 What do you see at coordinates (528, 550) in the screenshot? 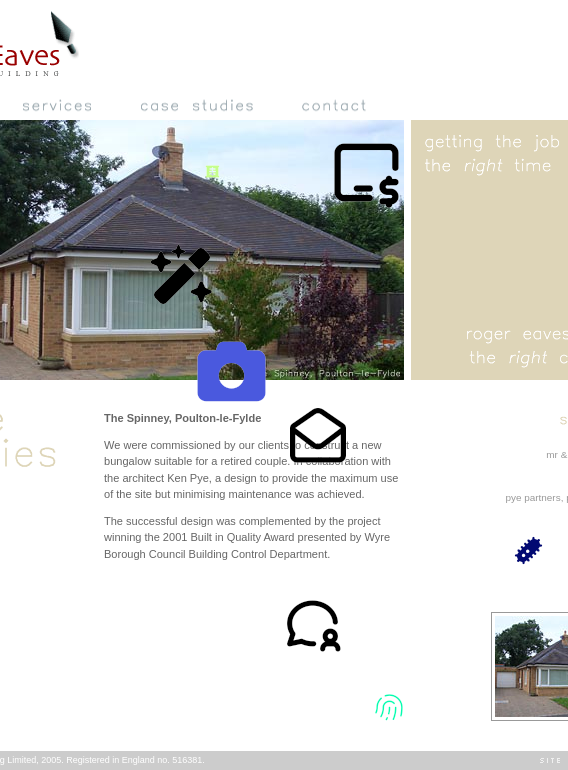
I see `indicates microbiology or bacterial content` at bounding box center [528, 550].